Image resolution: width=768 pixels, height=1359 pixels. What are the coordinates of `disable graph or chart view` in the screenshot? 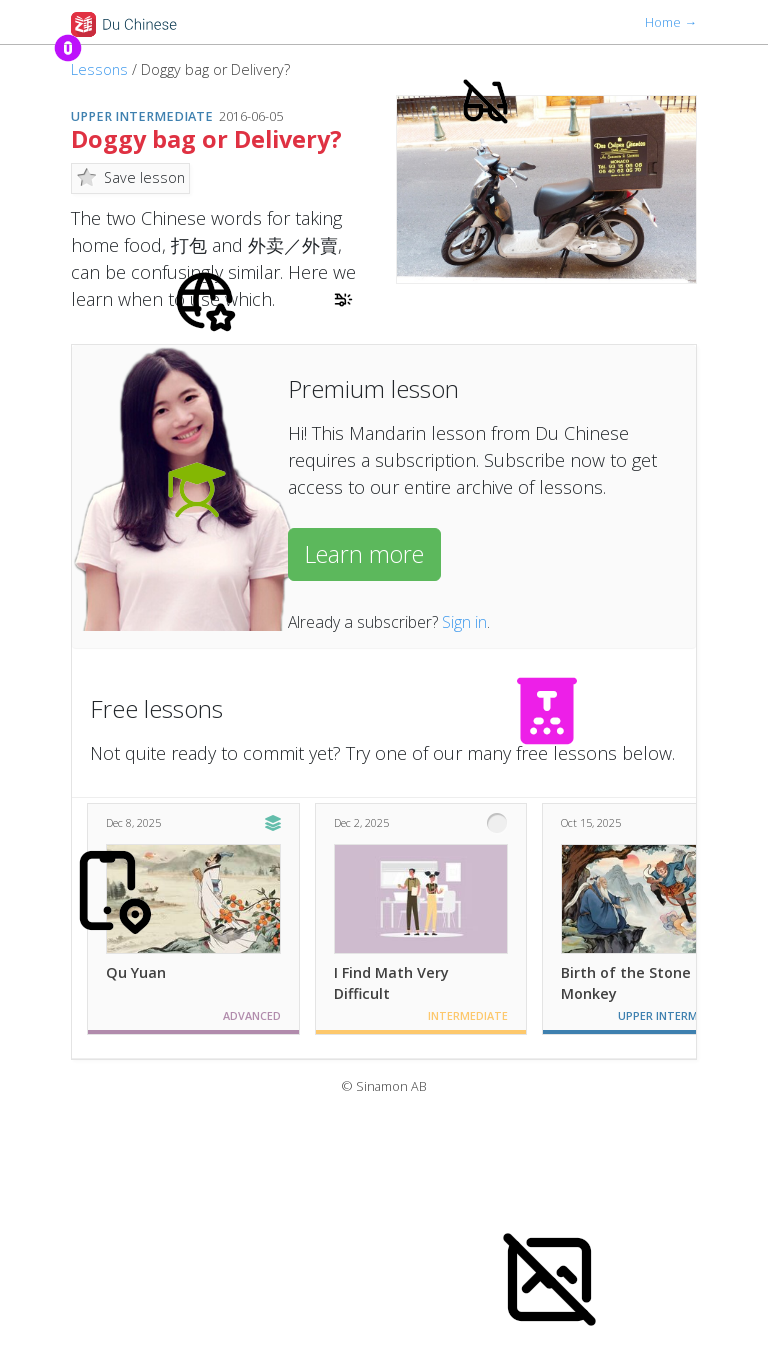 It's located at (549, 1279).